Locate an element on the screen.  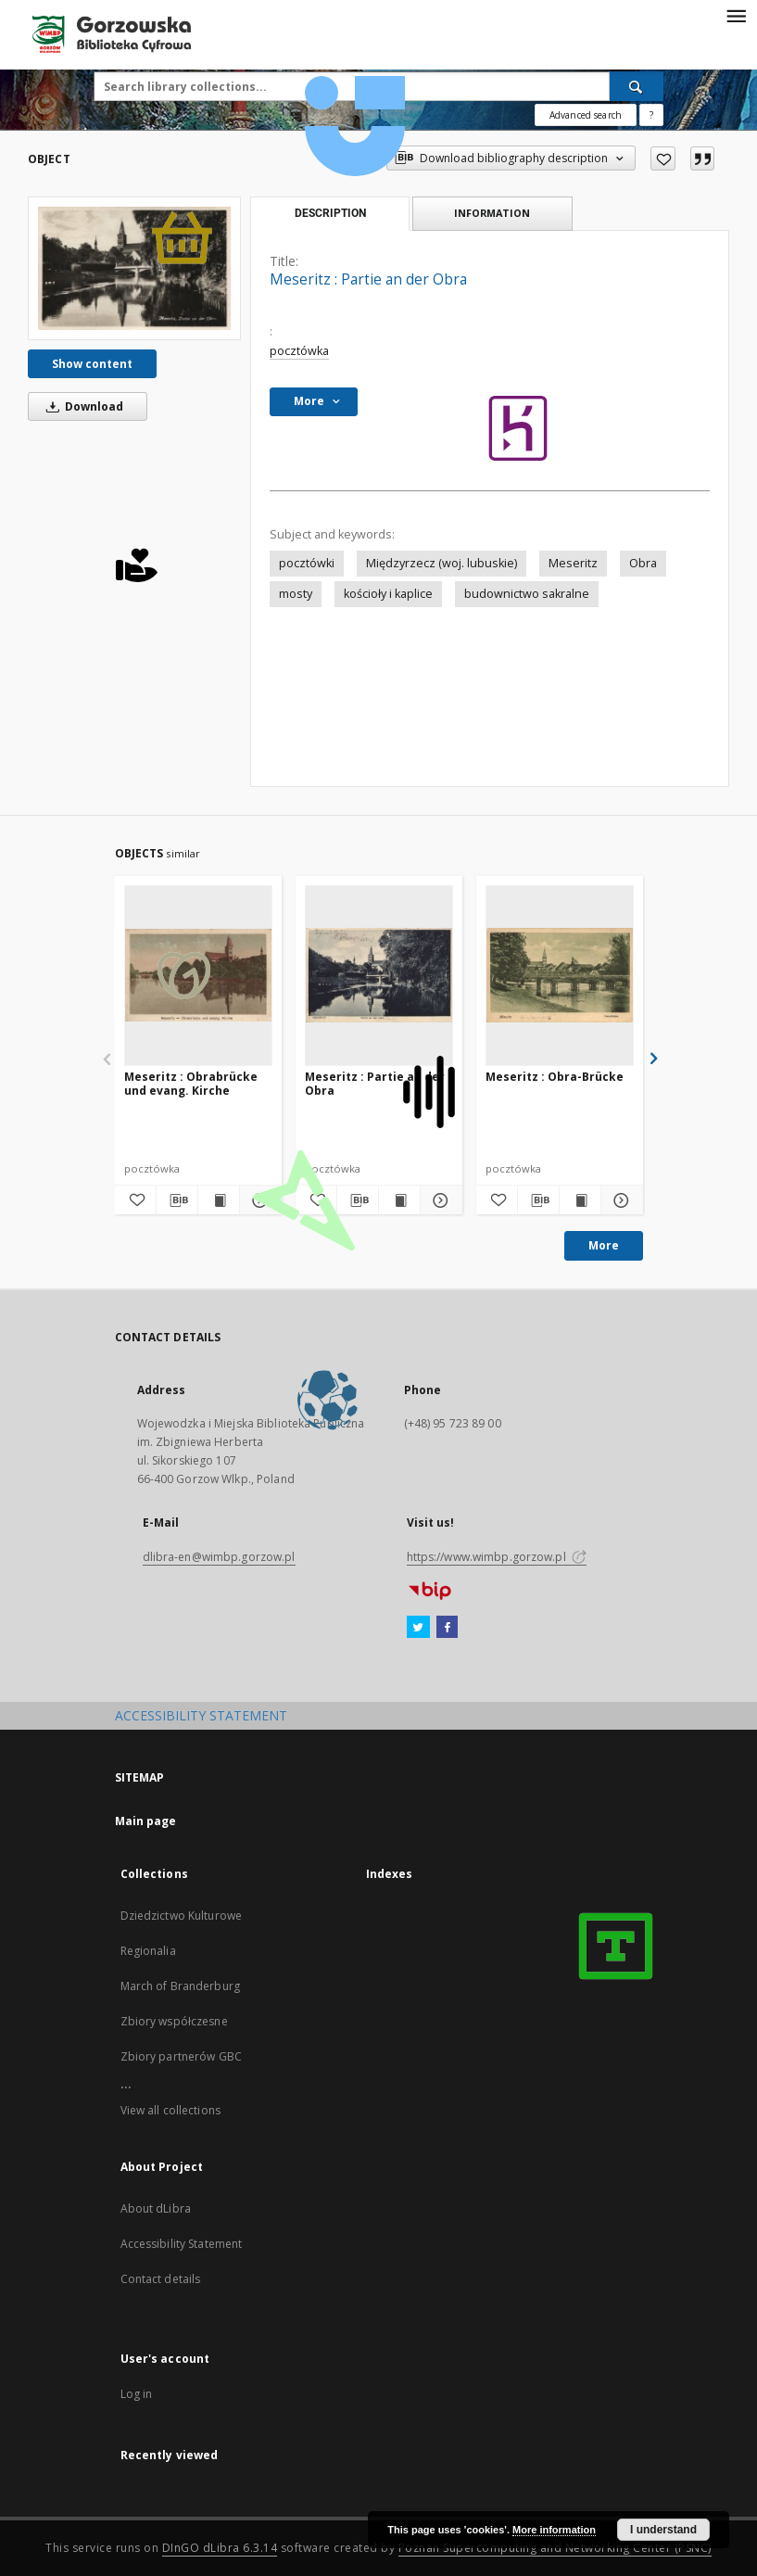
view your shopping basket is located at coordinates (182, 236).